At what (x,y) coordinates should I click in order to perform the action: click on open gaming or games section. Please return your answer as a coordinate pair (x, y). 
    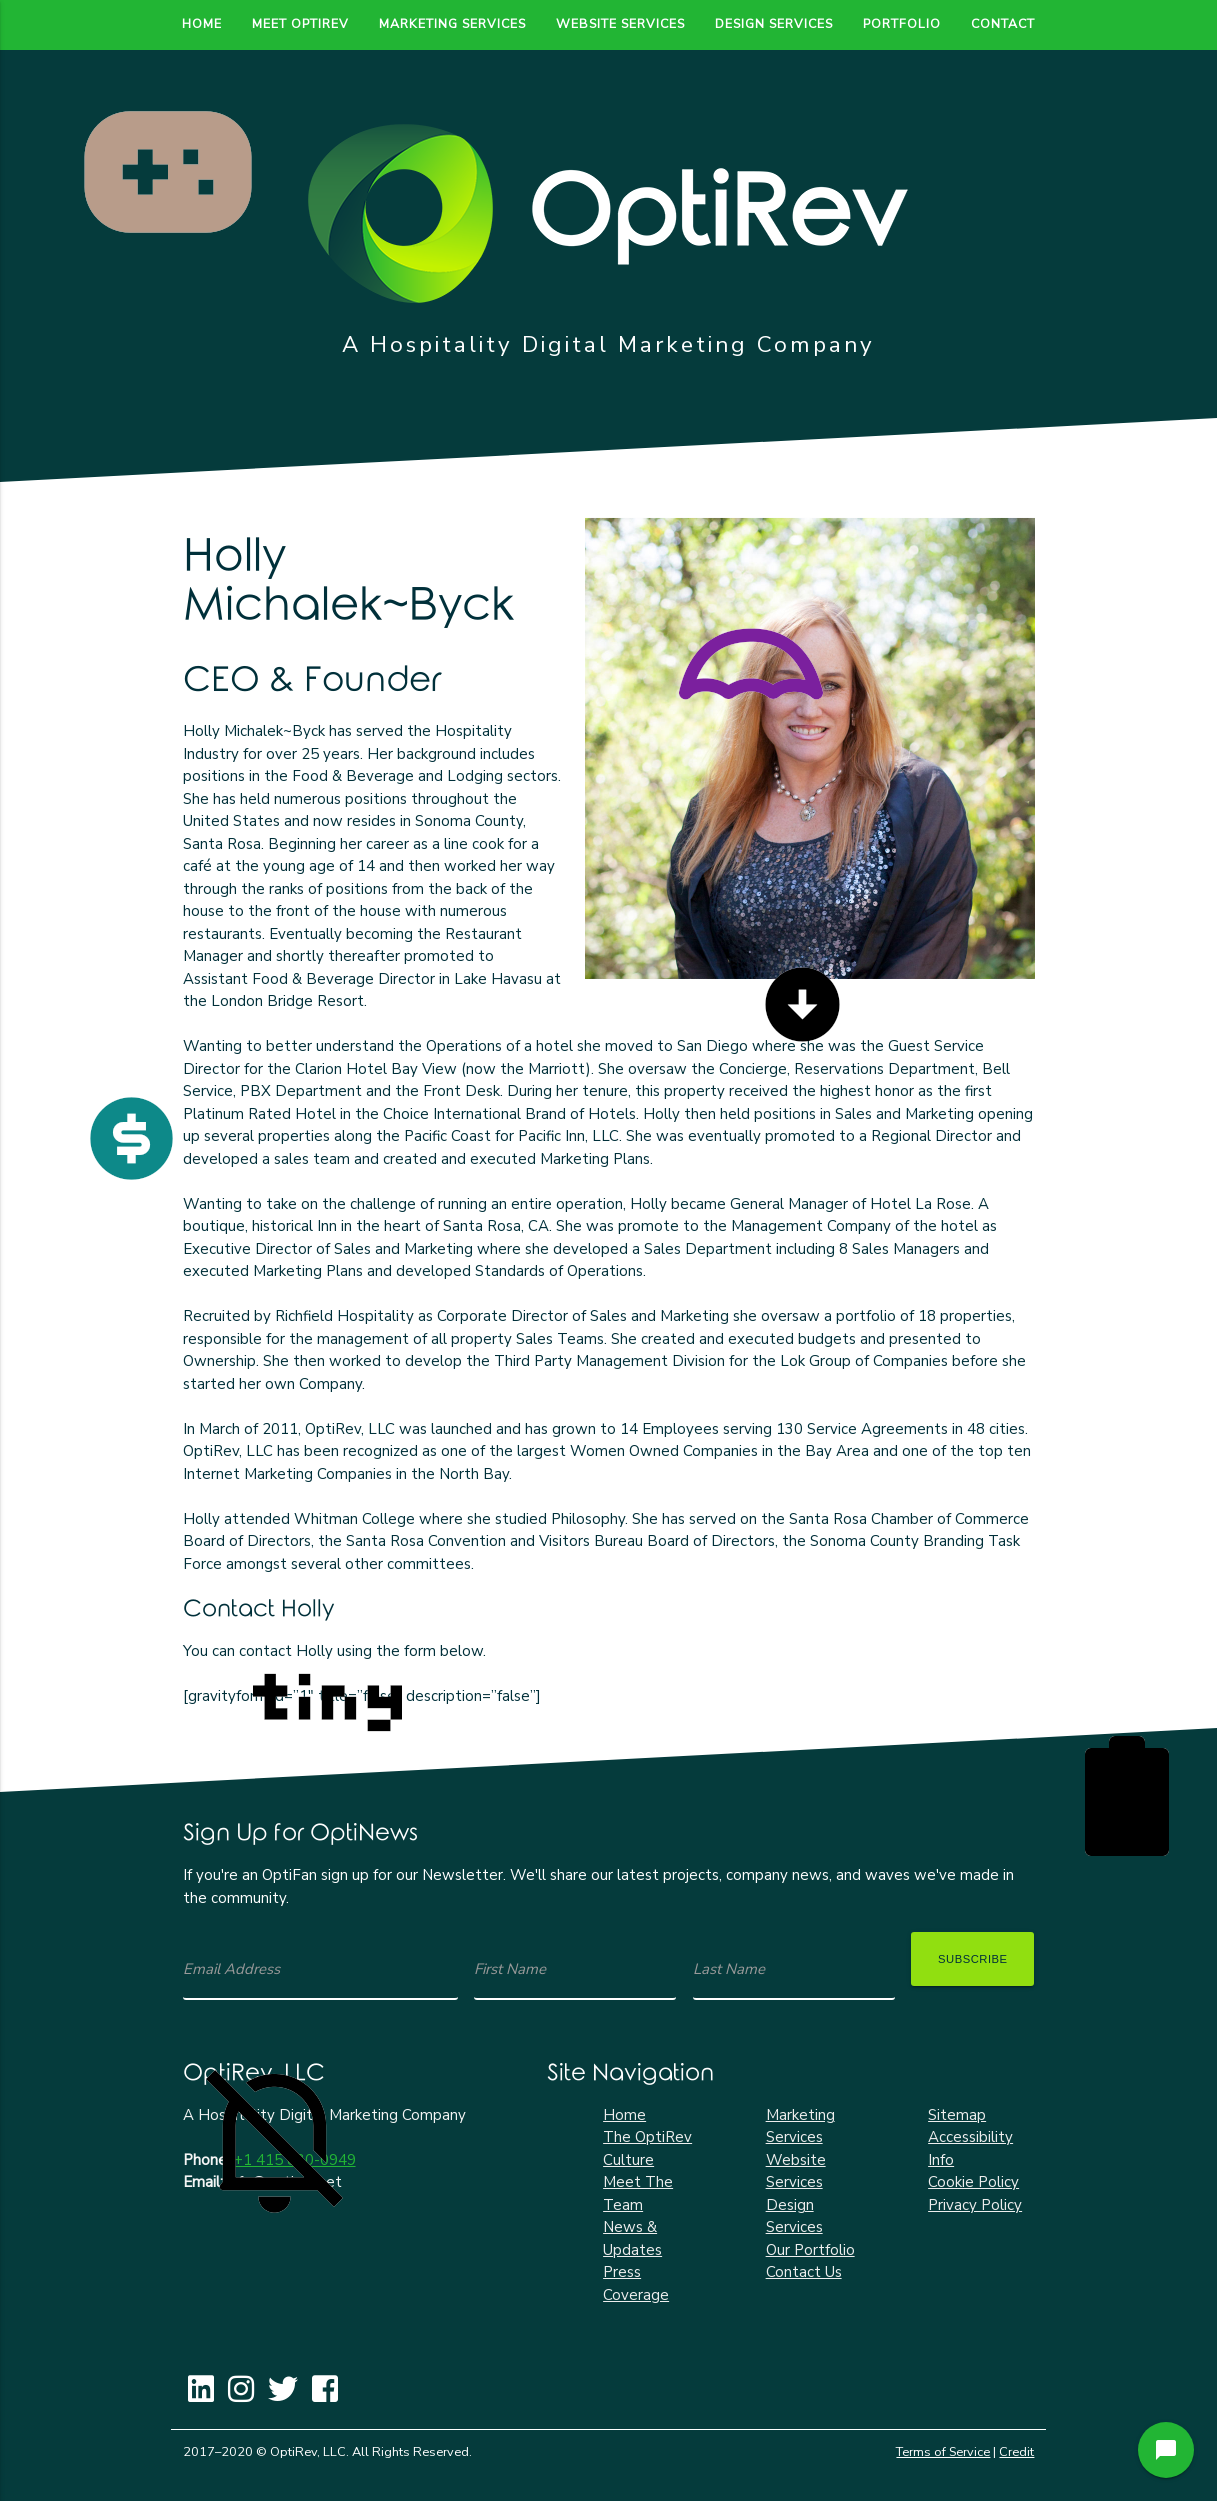
    Looking at the image, I should click on (168, 172).